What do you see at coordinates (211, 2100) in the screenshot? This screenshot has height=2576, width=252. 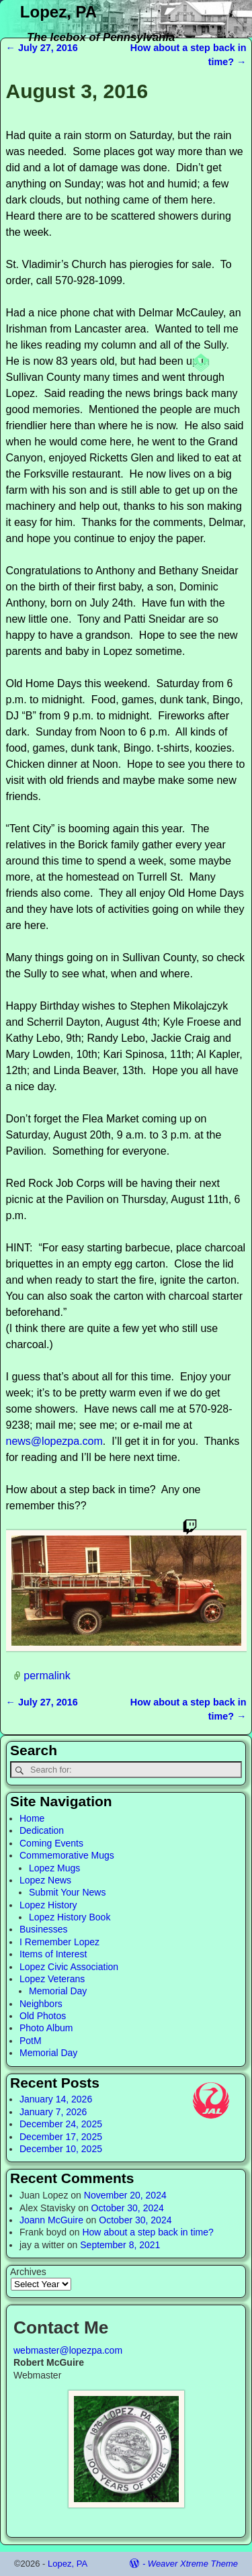 I see `Japan Airlines company logo` at bounding box center [211, 2100].